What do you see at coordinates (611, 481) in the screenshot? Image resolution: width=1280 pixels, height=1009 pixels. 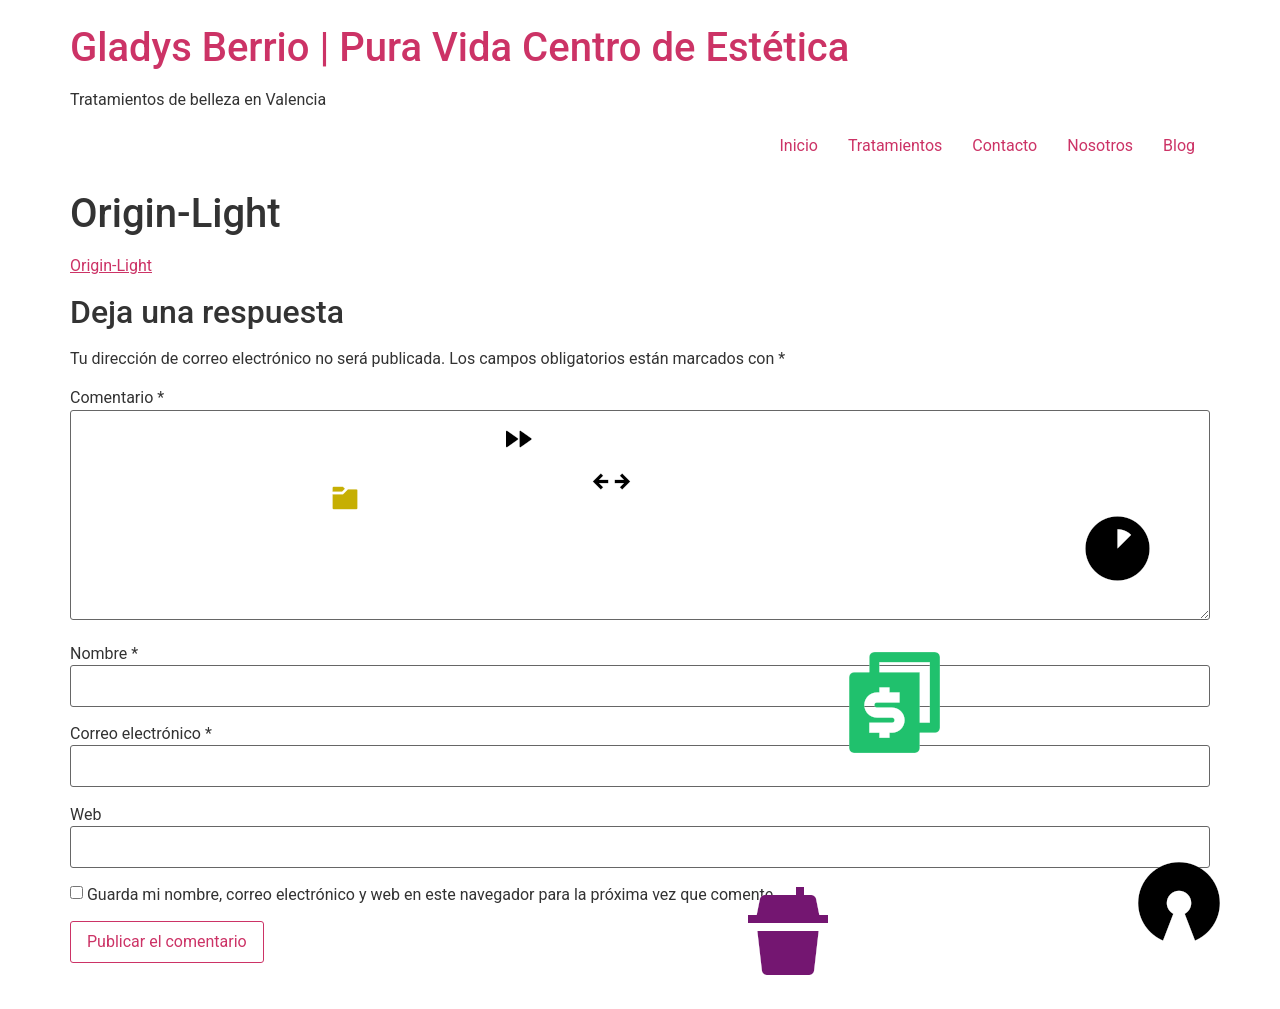 I see `expand content horizontally` at bounding box center [611, 481].